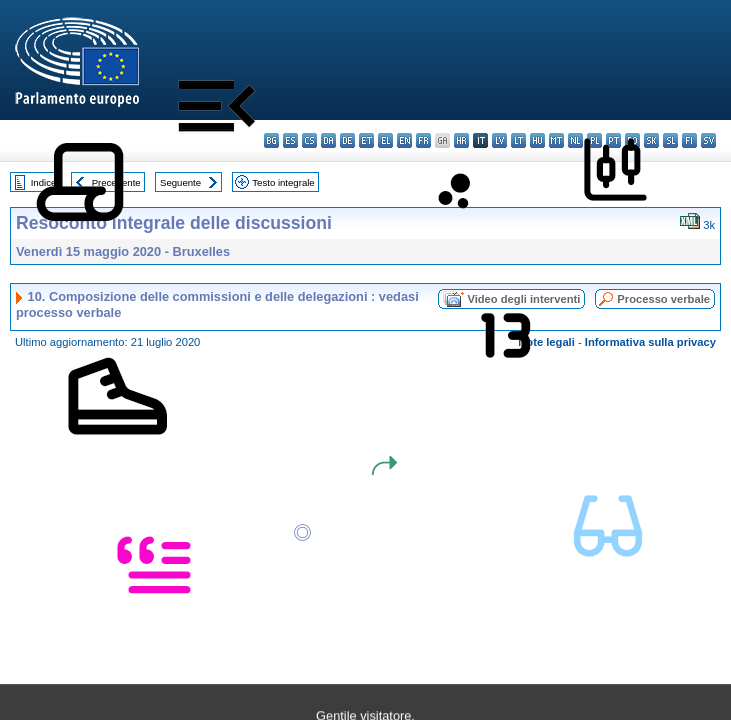 This screenshot has height=720, width=731. What do you see at coordinates (615, 169) in the screenshot?
I see `view candlestick chart for stock or crypto trading` at bounding box center [615, 169].